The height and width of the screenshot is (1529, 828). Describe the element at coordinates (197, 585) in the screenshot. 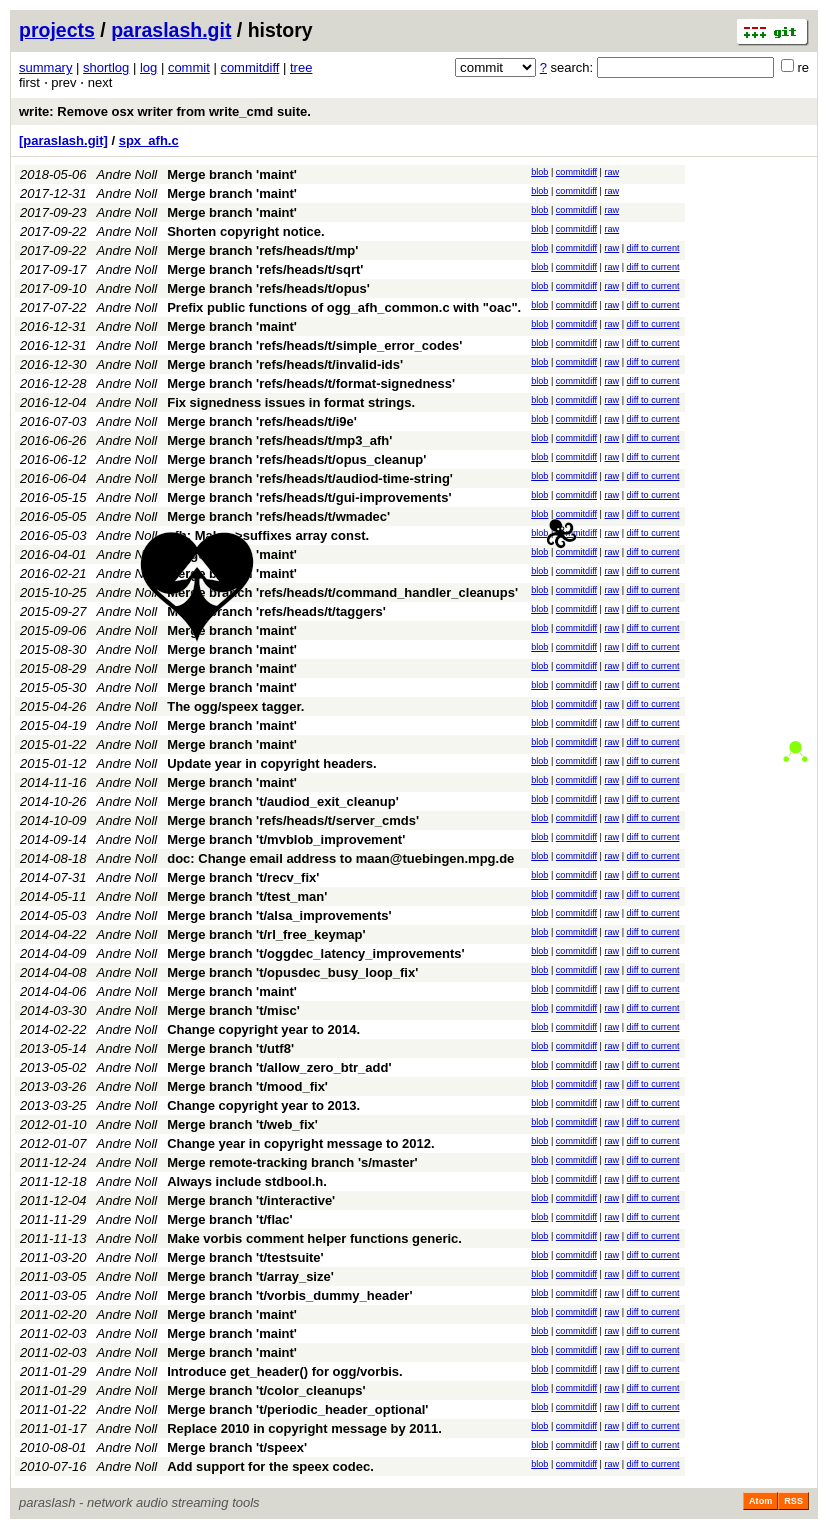

I see `select a cheerful or happy mood` at that location.